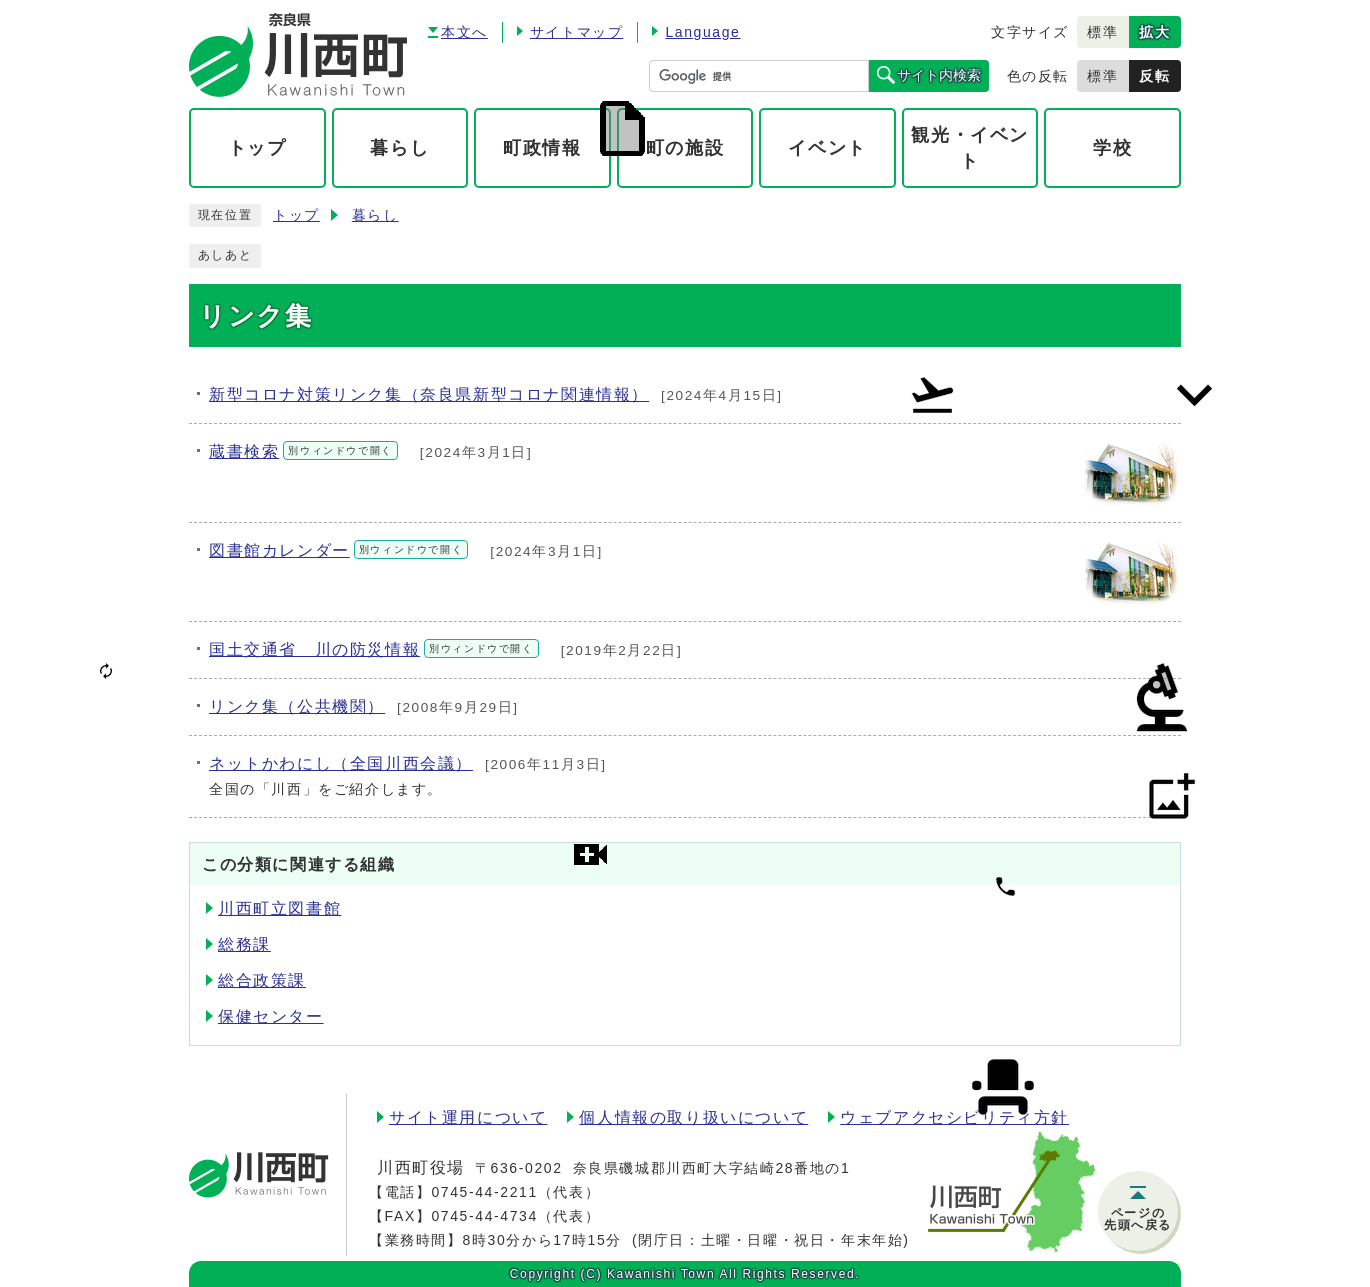 This screenshot has width=1370, height=1287. I want to click on refresh or reload content, so click(106, 671).